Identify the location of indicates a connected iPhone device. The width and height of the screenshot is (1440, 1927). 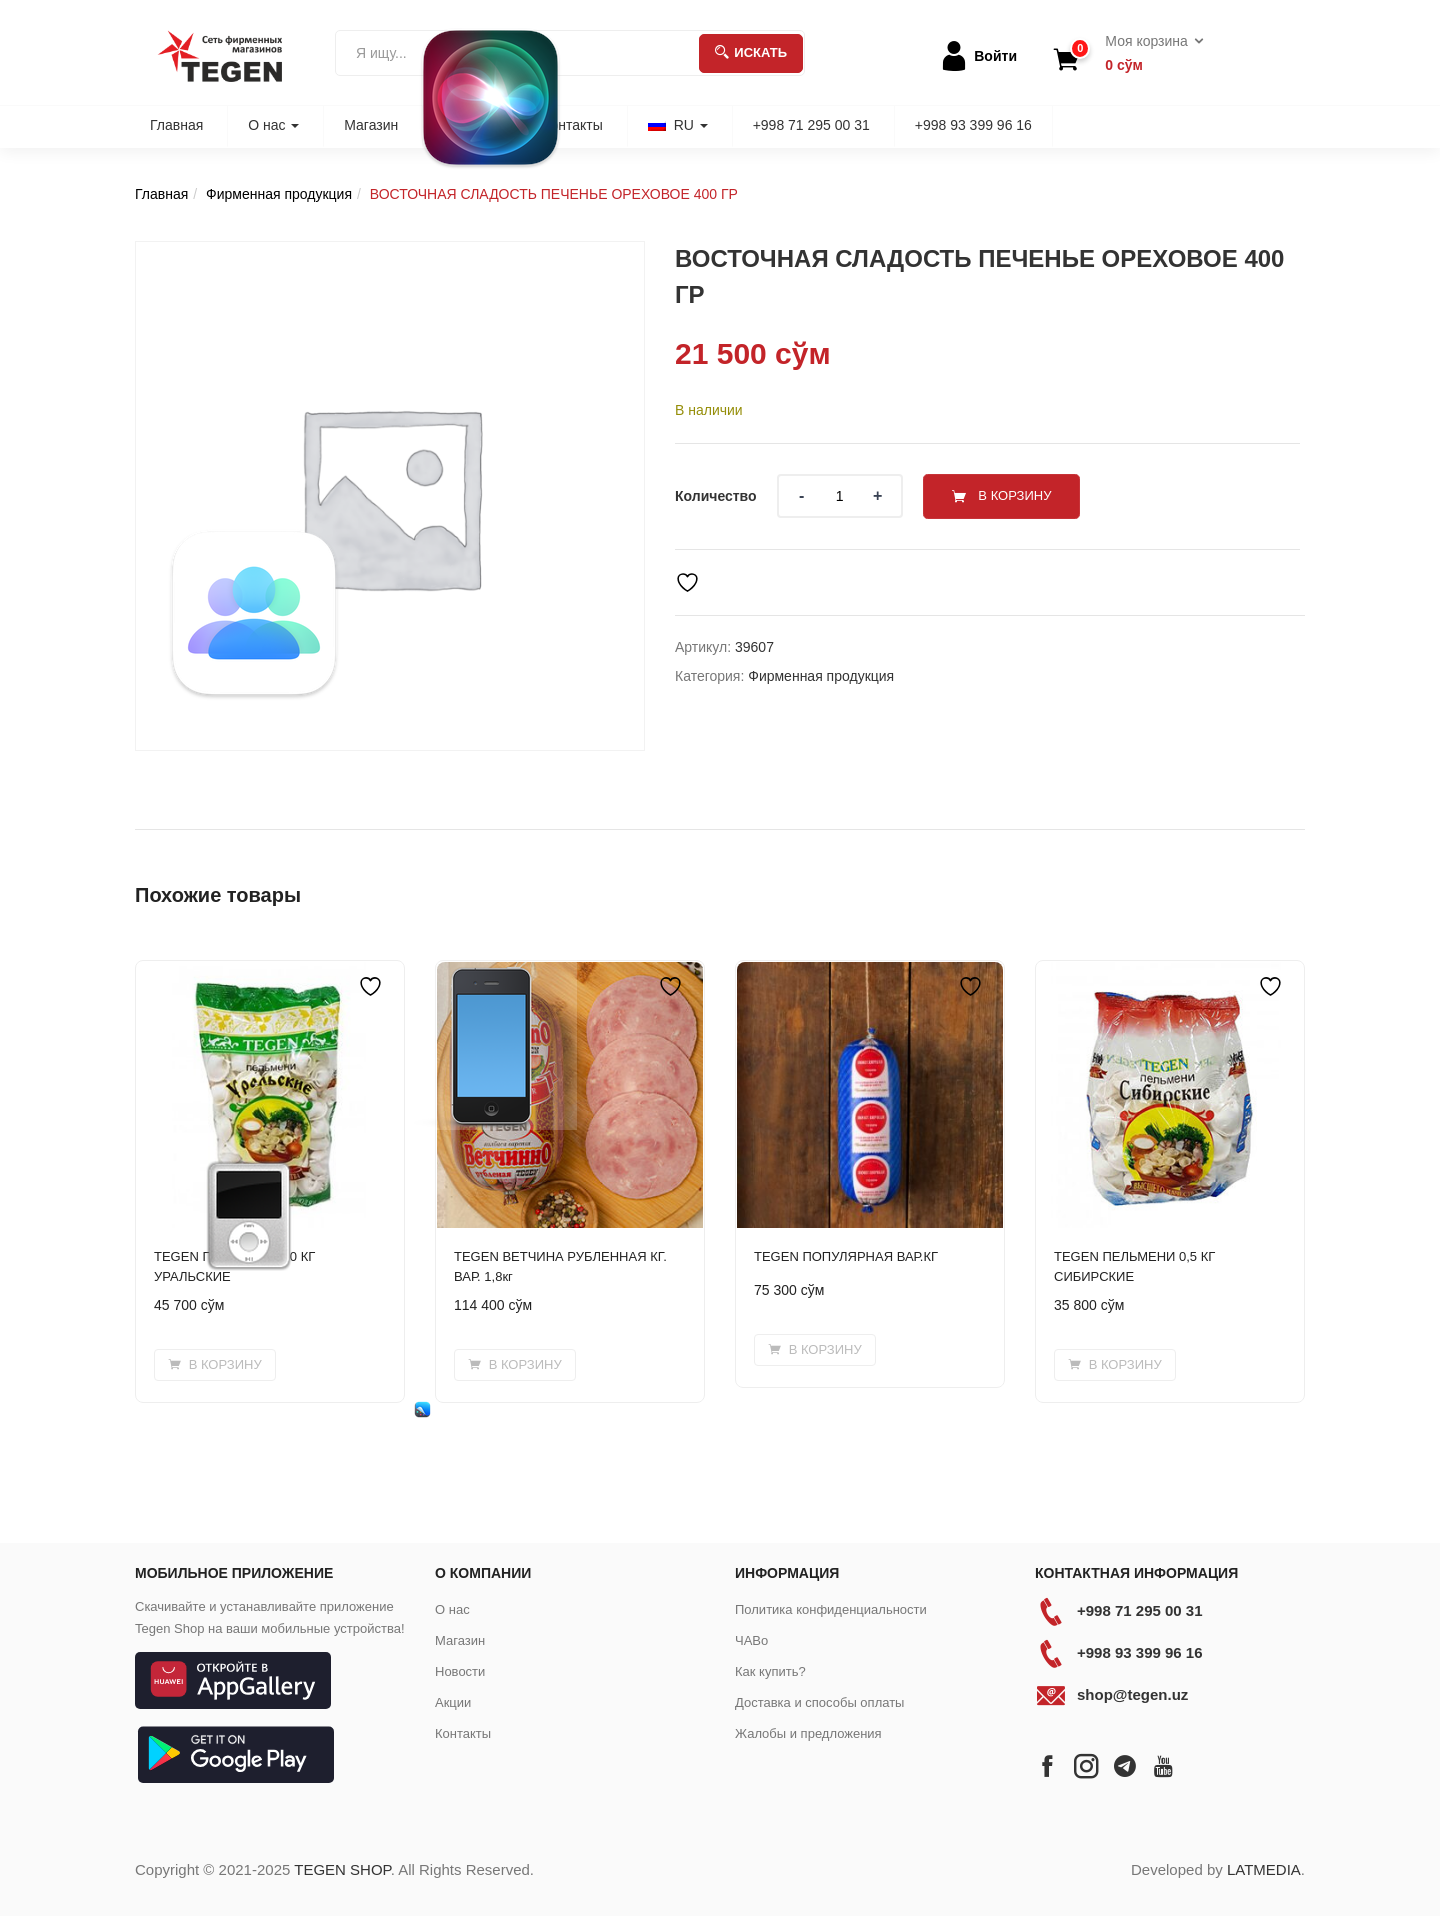
(491, 1044).